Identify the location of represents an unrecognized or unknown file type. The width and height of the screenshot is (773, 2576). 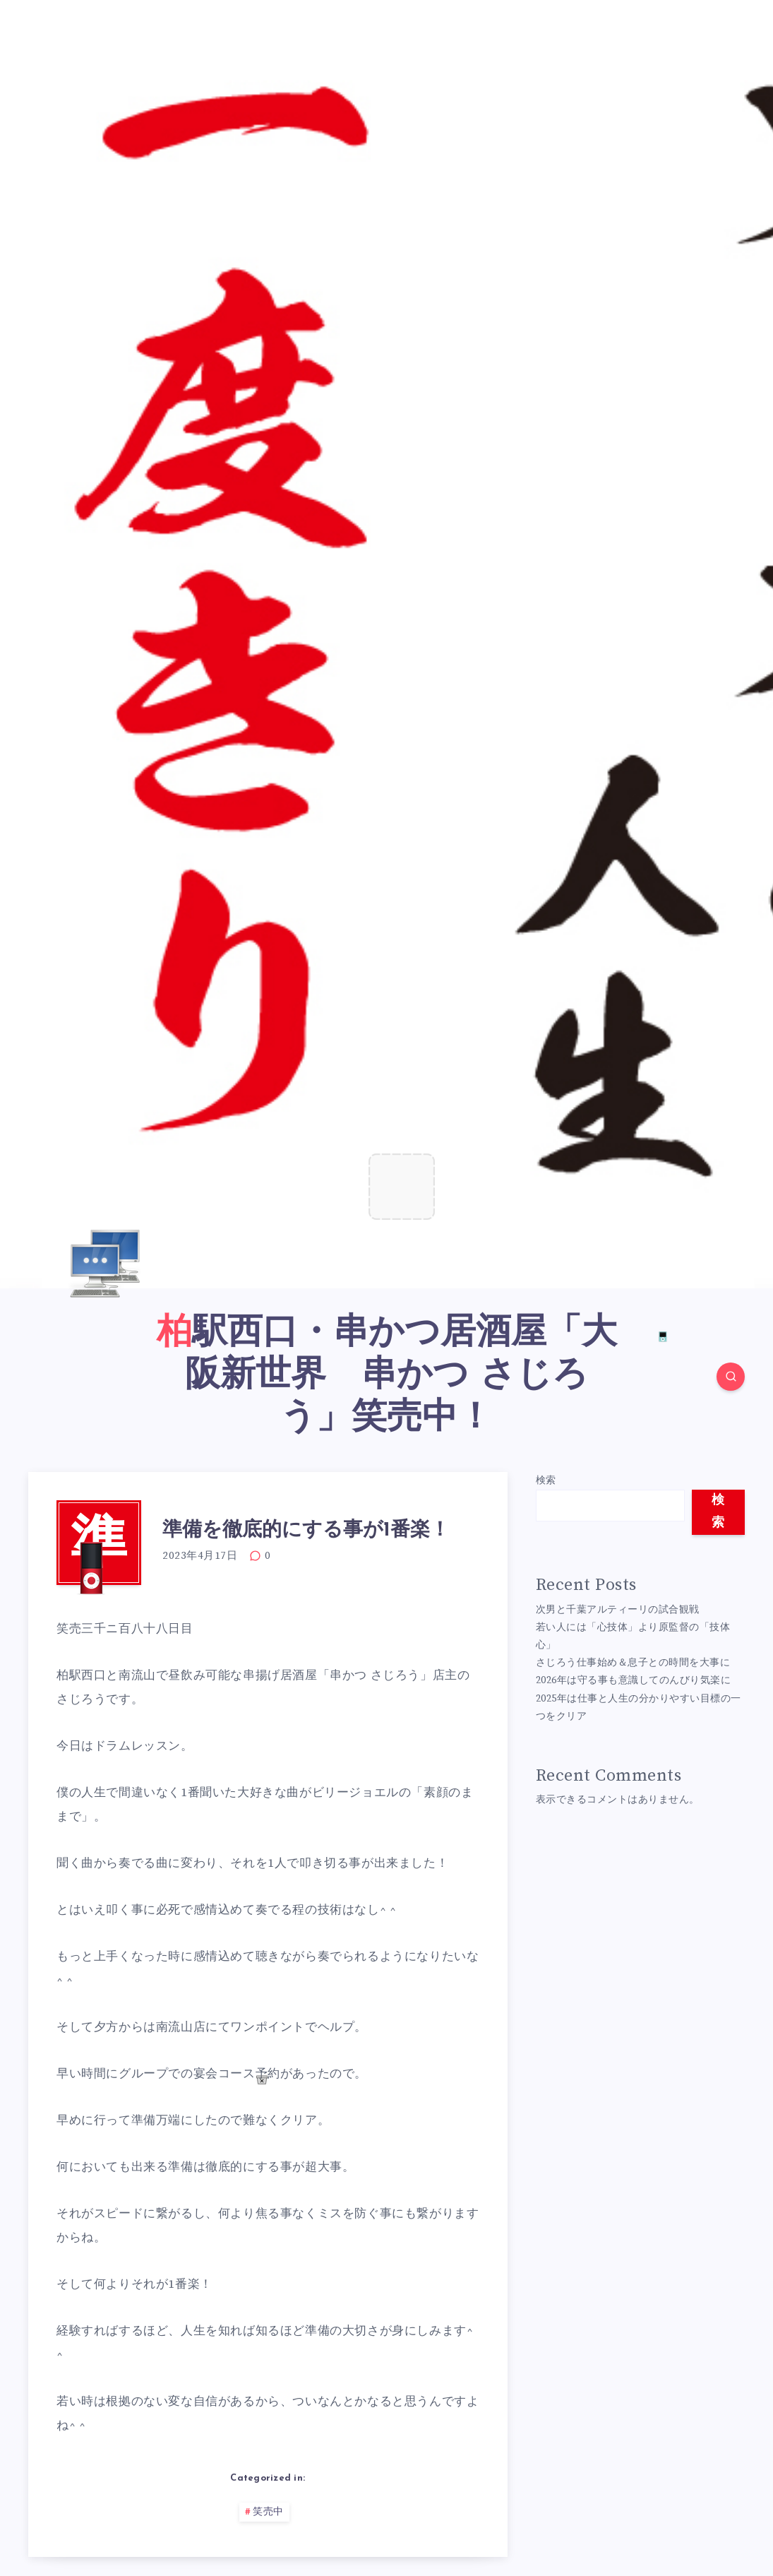
(402, 1187).